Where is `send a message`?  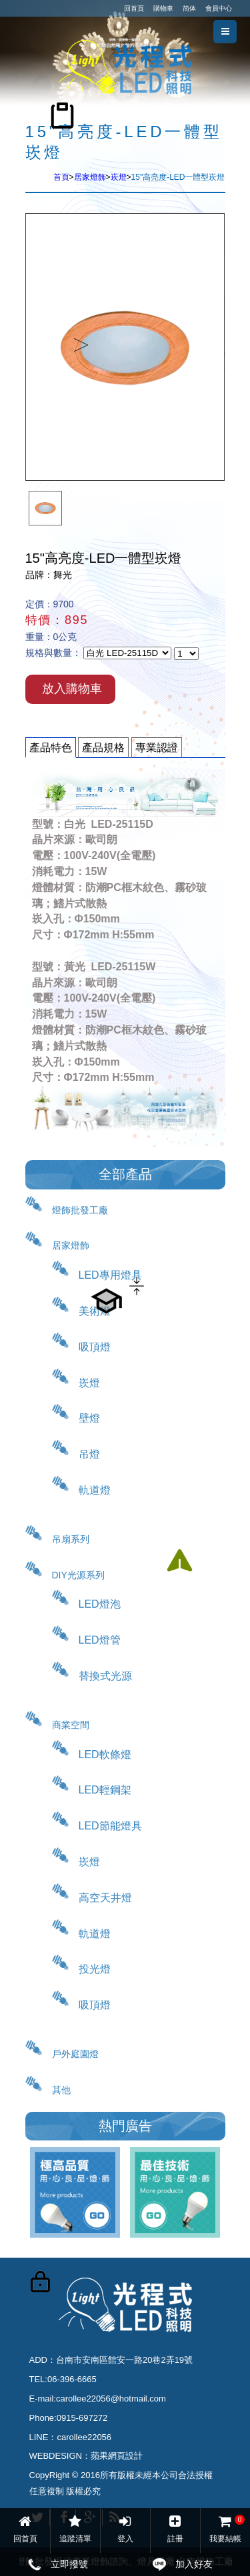 send a message is located at coordinates (179, 1560).